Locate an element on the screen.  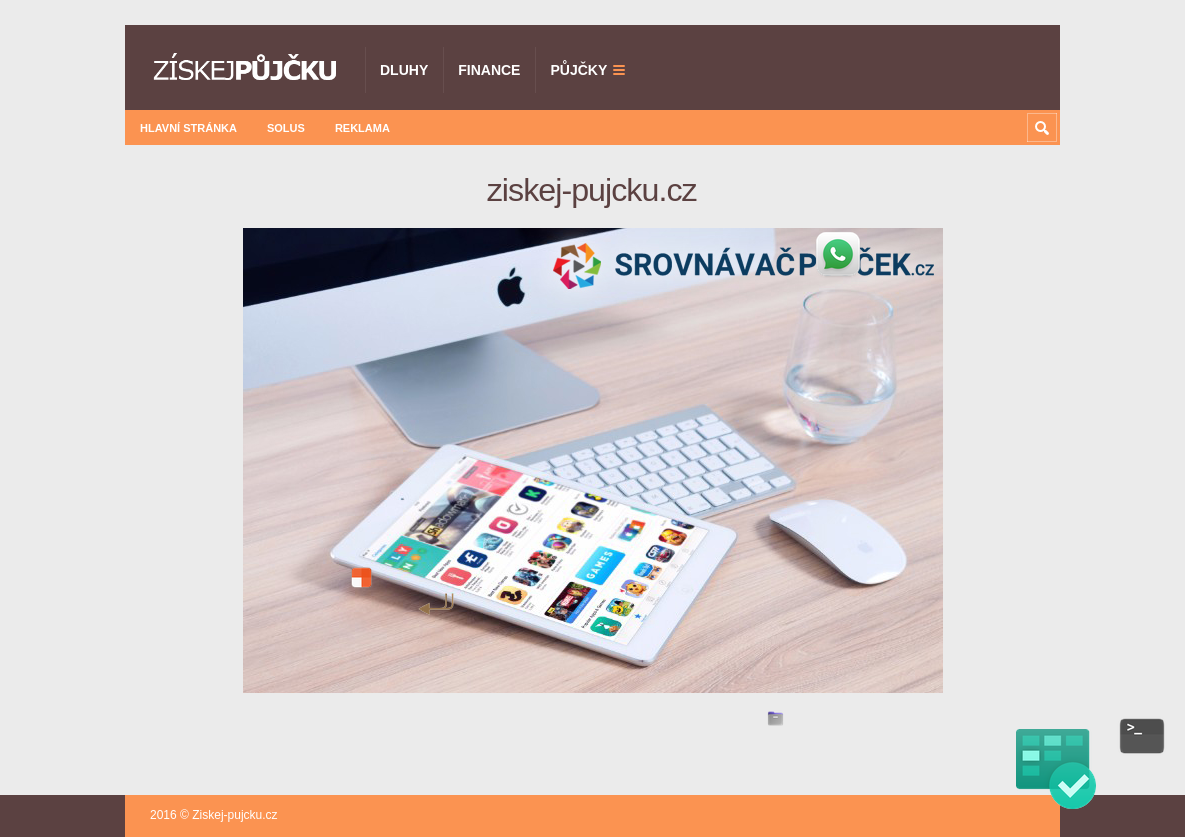
open the files application is located at coordinates (775, 718).